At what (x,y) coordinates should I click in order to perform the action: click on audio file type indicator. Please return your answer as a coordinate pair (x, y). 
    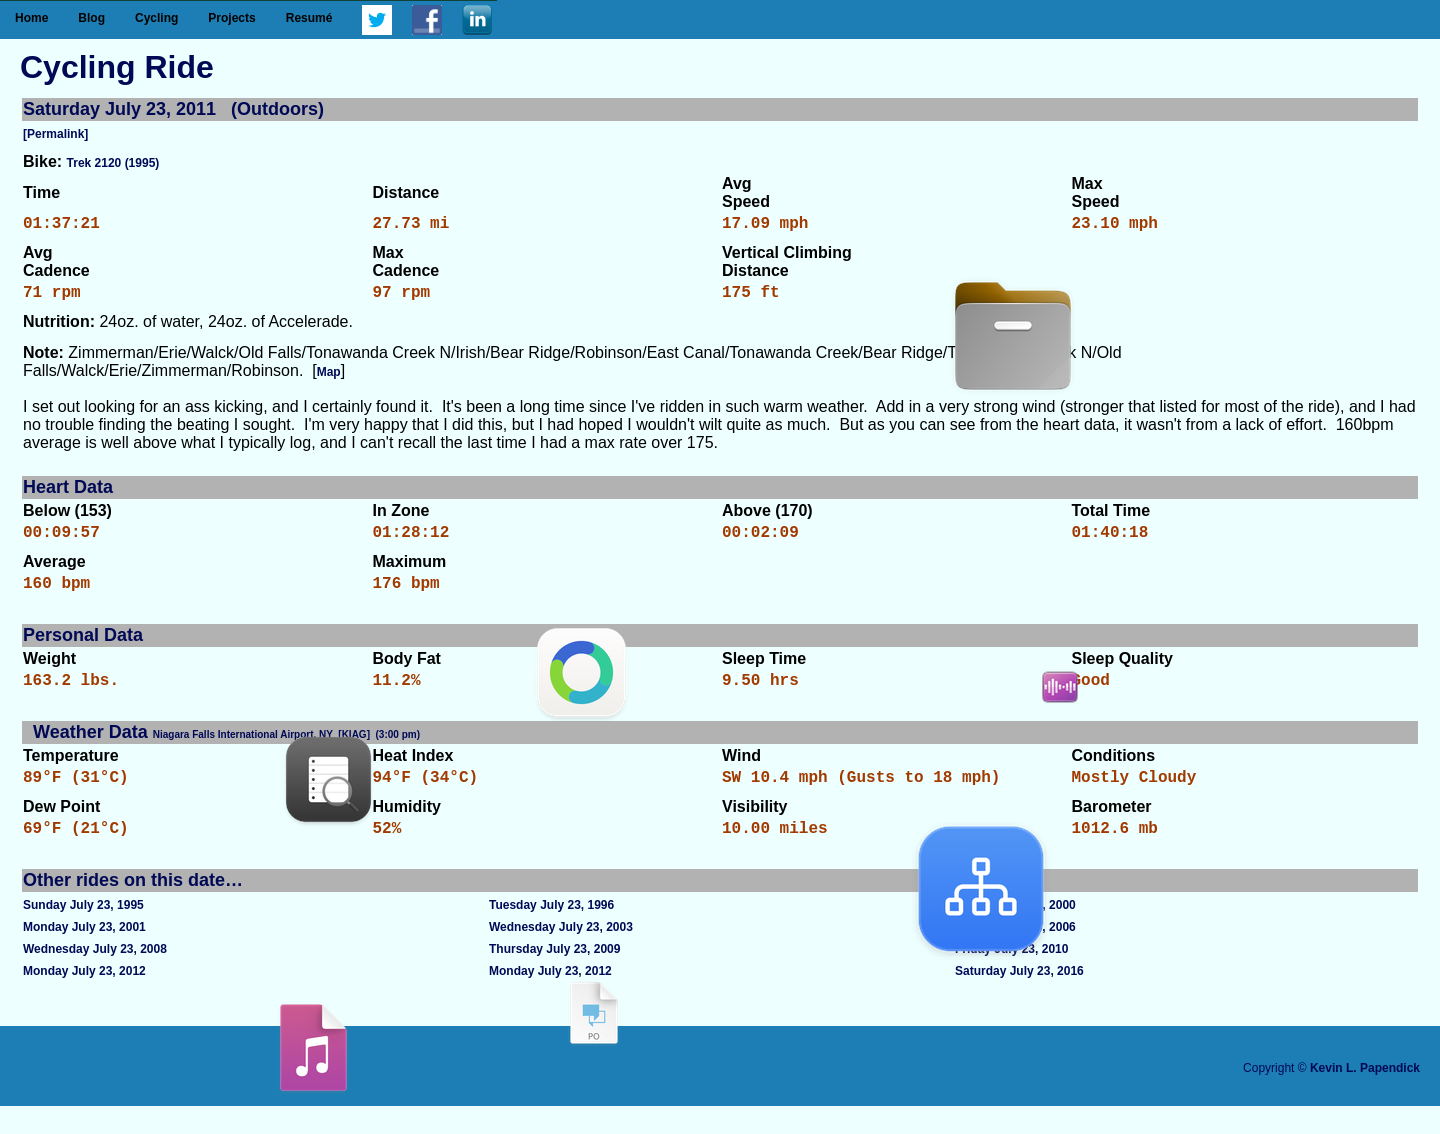
    Looking at the image, I should click on (313, 1047).